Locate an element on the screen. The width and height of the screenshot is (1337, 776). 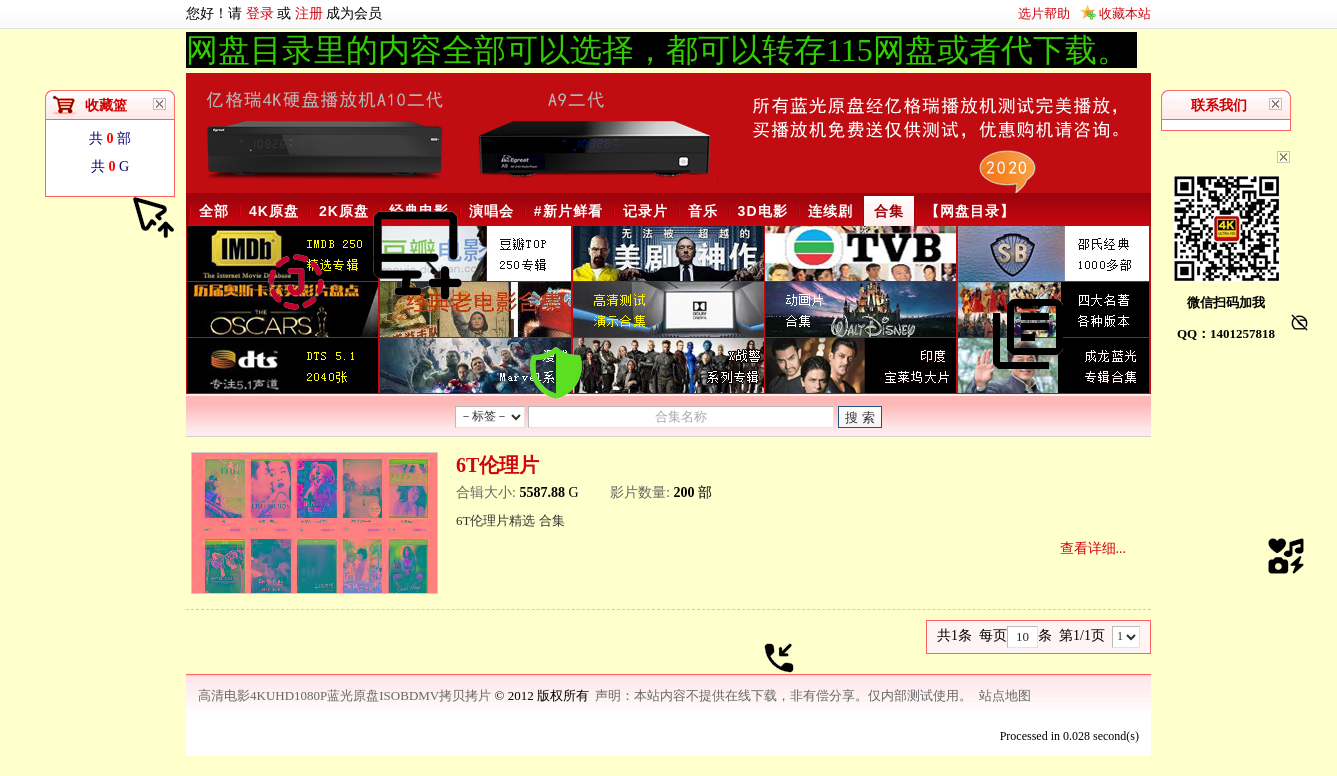
access your document library is located at coordinates (1028, 334).